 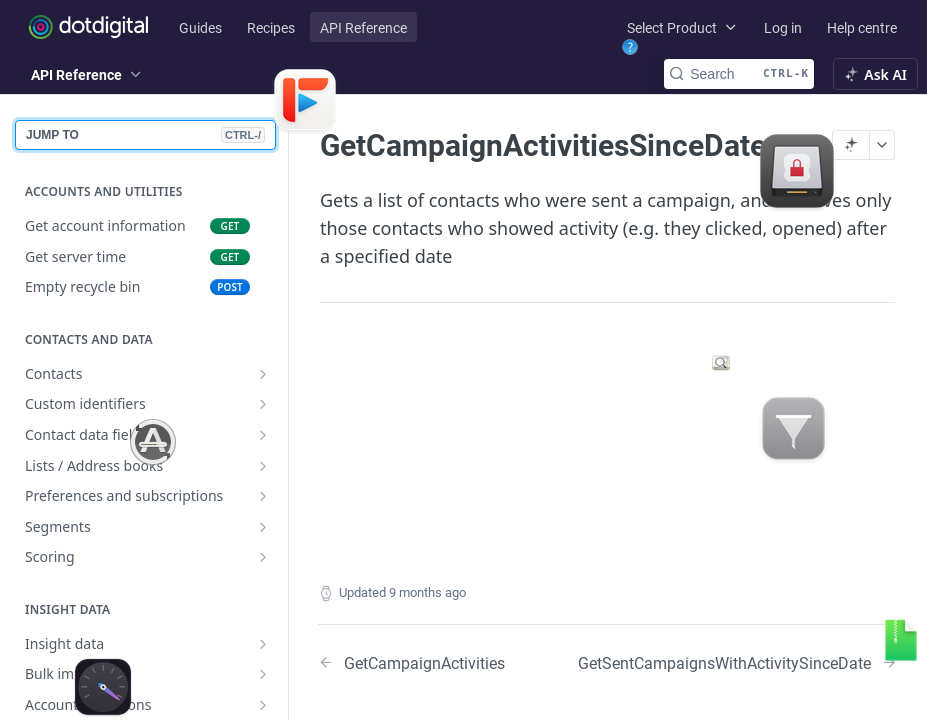 What do you see at coordinates (153, 442) in the screenshot?
I see `open the software updater application` at bounding box center [153, 442].